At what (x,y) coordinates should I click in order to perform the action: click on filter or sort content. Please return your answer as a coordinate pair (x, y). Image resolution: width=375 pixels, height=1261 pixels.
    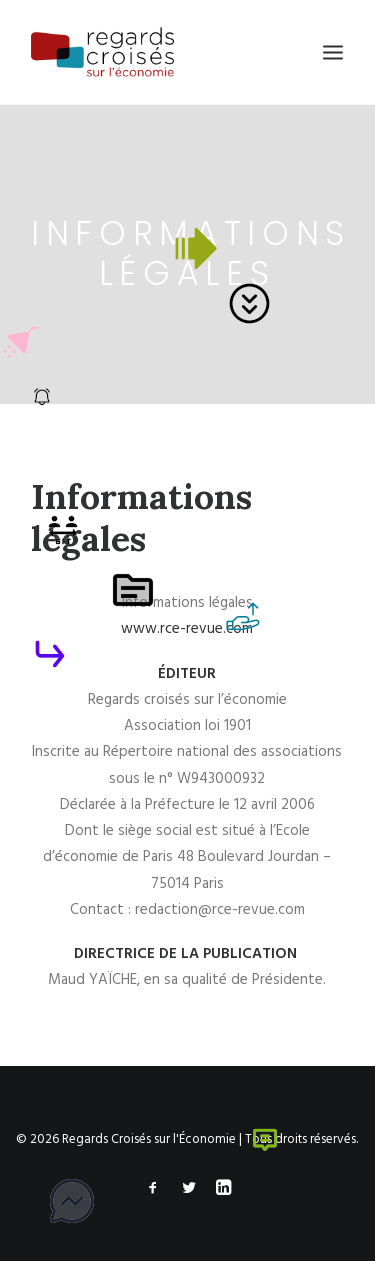
    Looking at the image, I should click on (20, 340).